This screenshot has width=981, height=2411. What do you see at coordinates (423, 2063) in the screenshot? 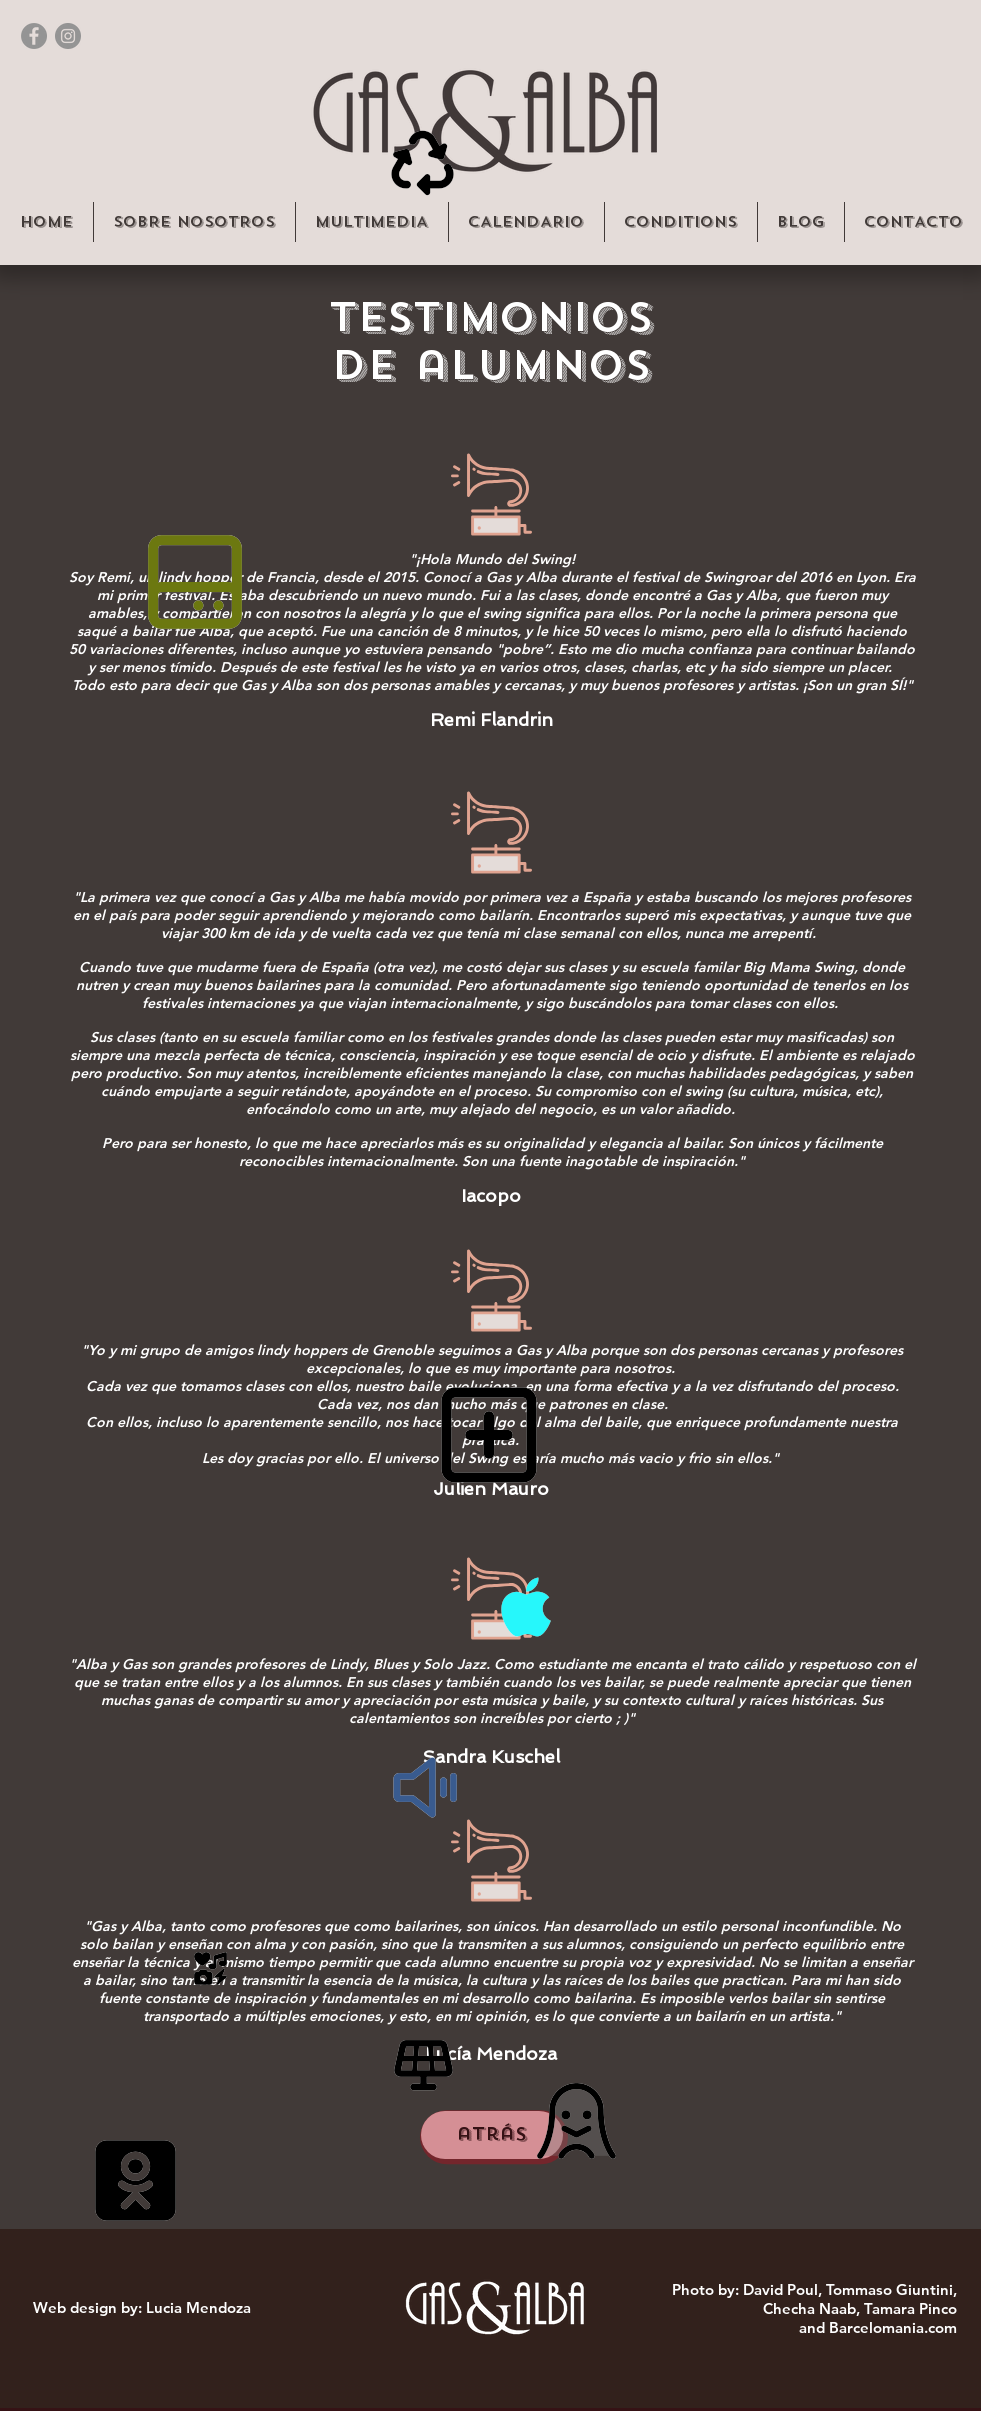
I see `access solar energy or power settings` at bounding box center [423, 2063].